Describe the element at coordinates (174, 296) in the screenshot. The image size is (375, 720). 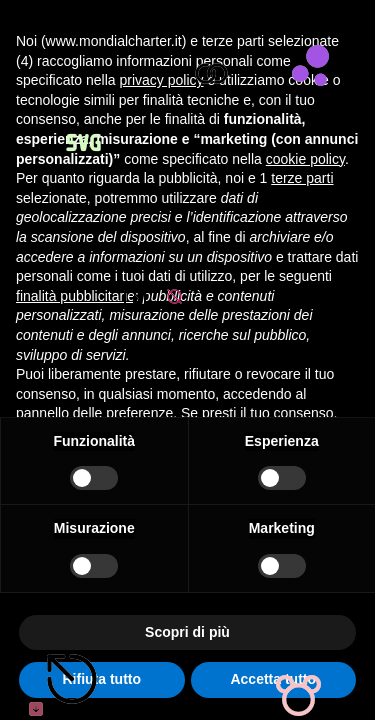
I see `do not dry clean this item` at that location.